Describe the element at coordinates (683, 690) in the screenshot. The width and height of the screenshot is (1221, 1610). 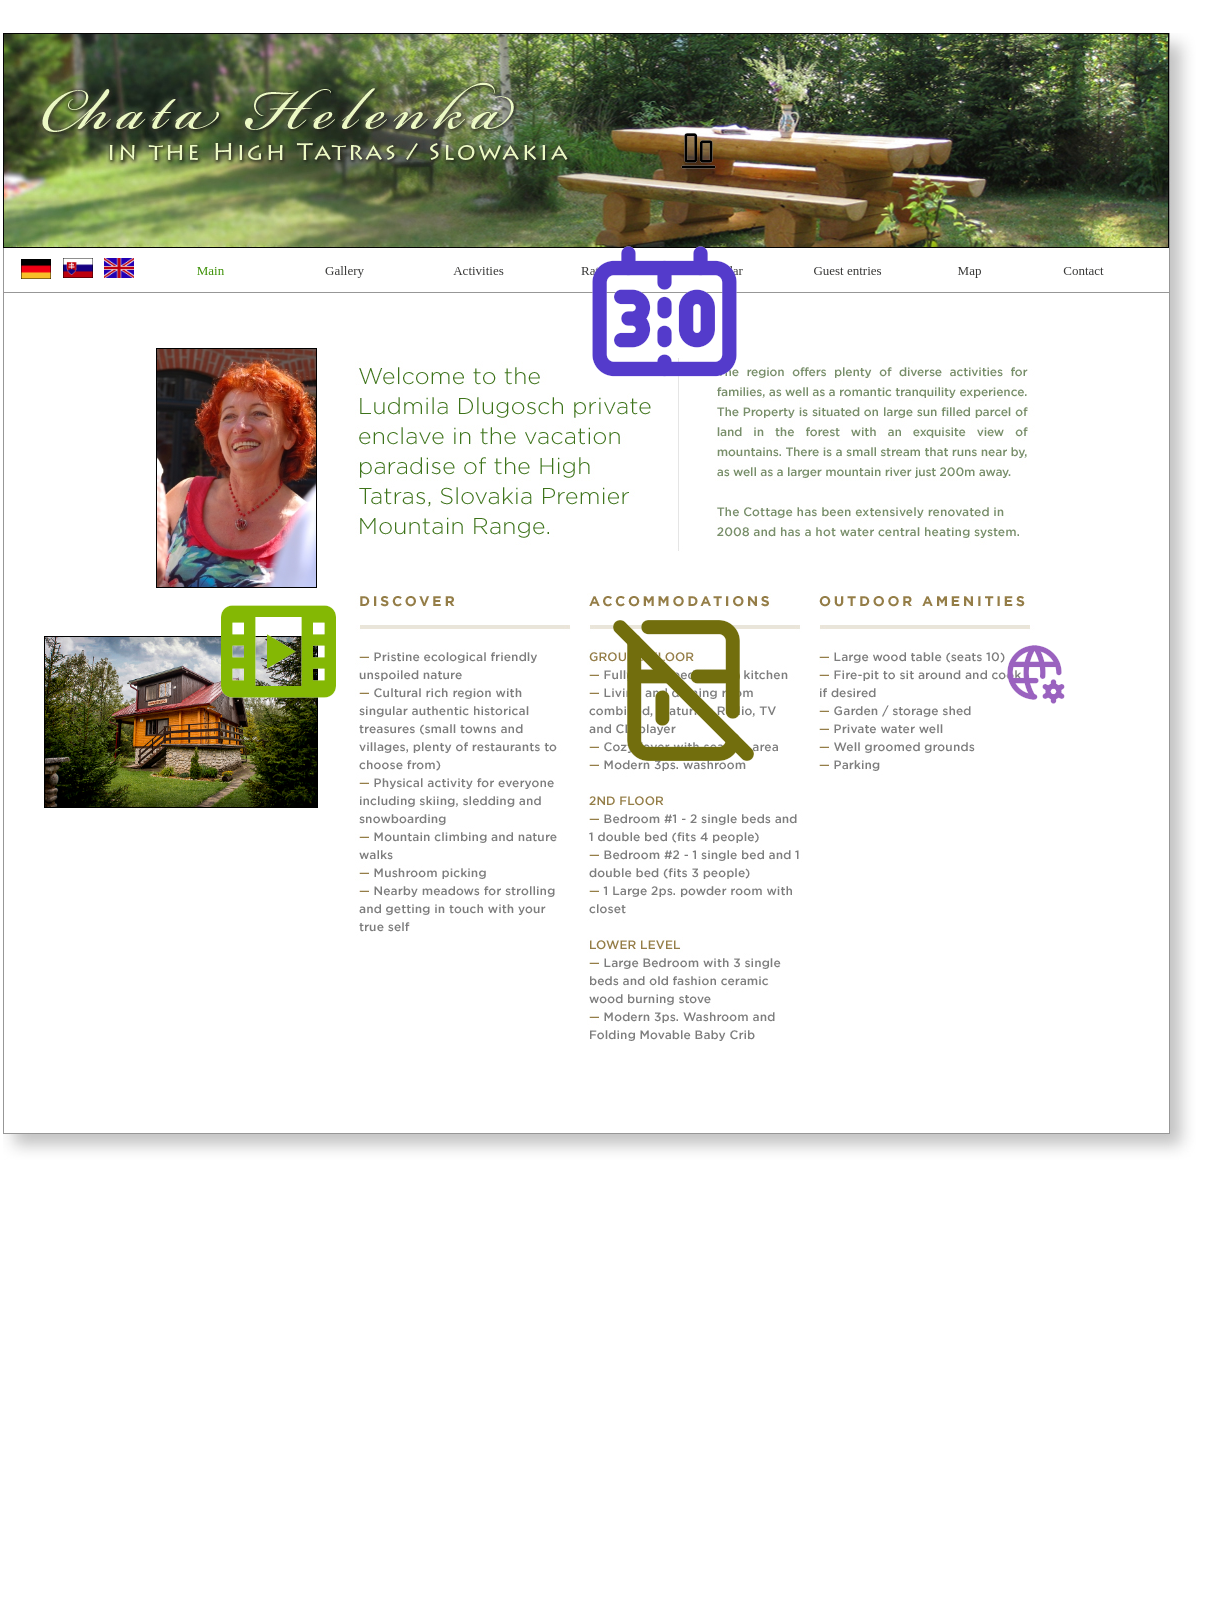
I see `refrigerator or cooling feature disabled` at that location.